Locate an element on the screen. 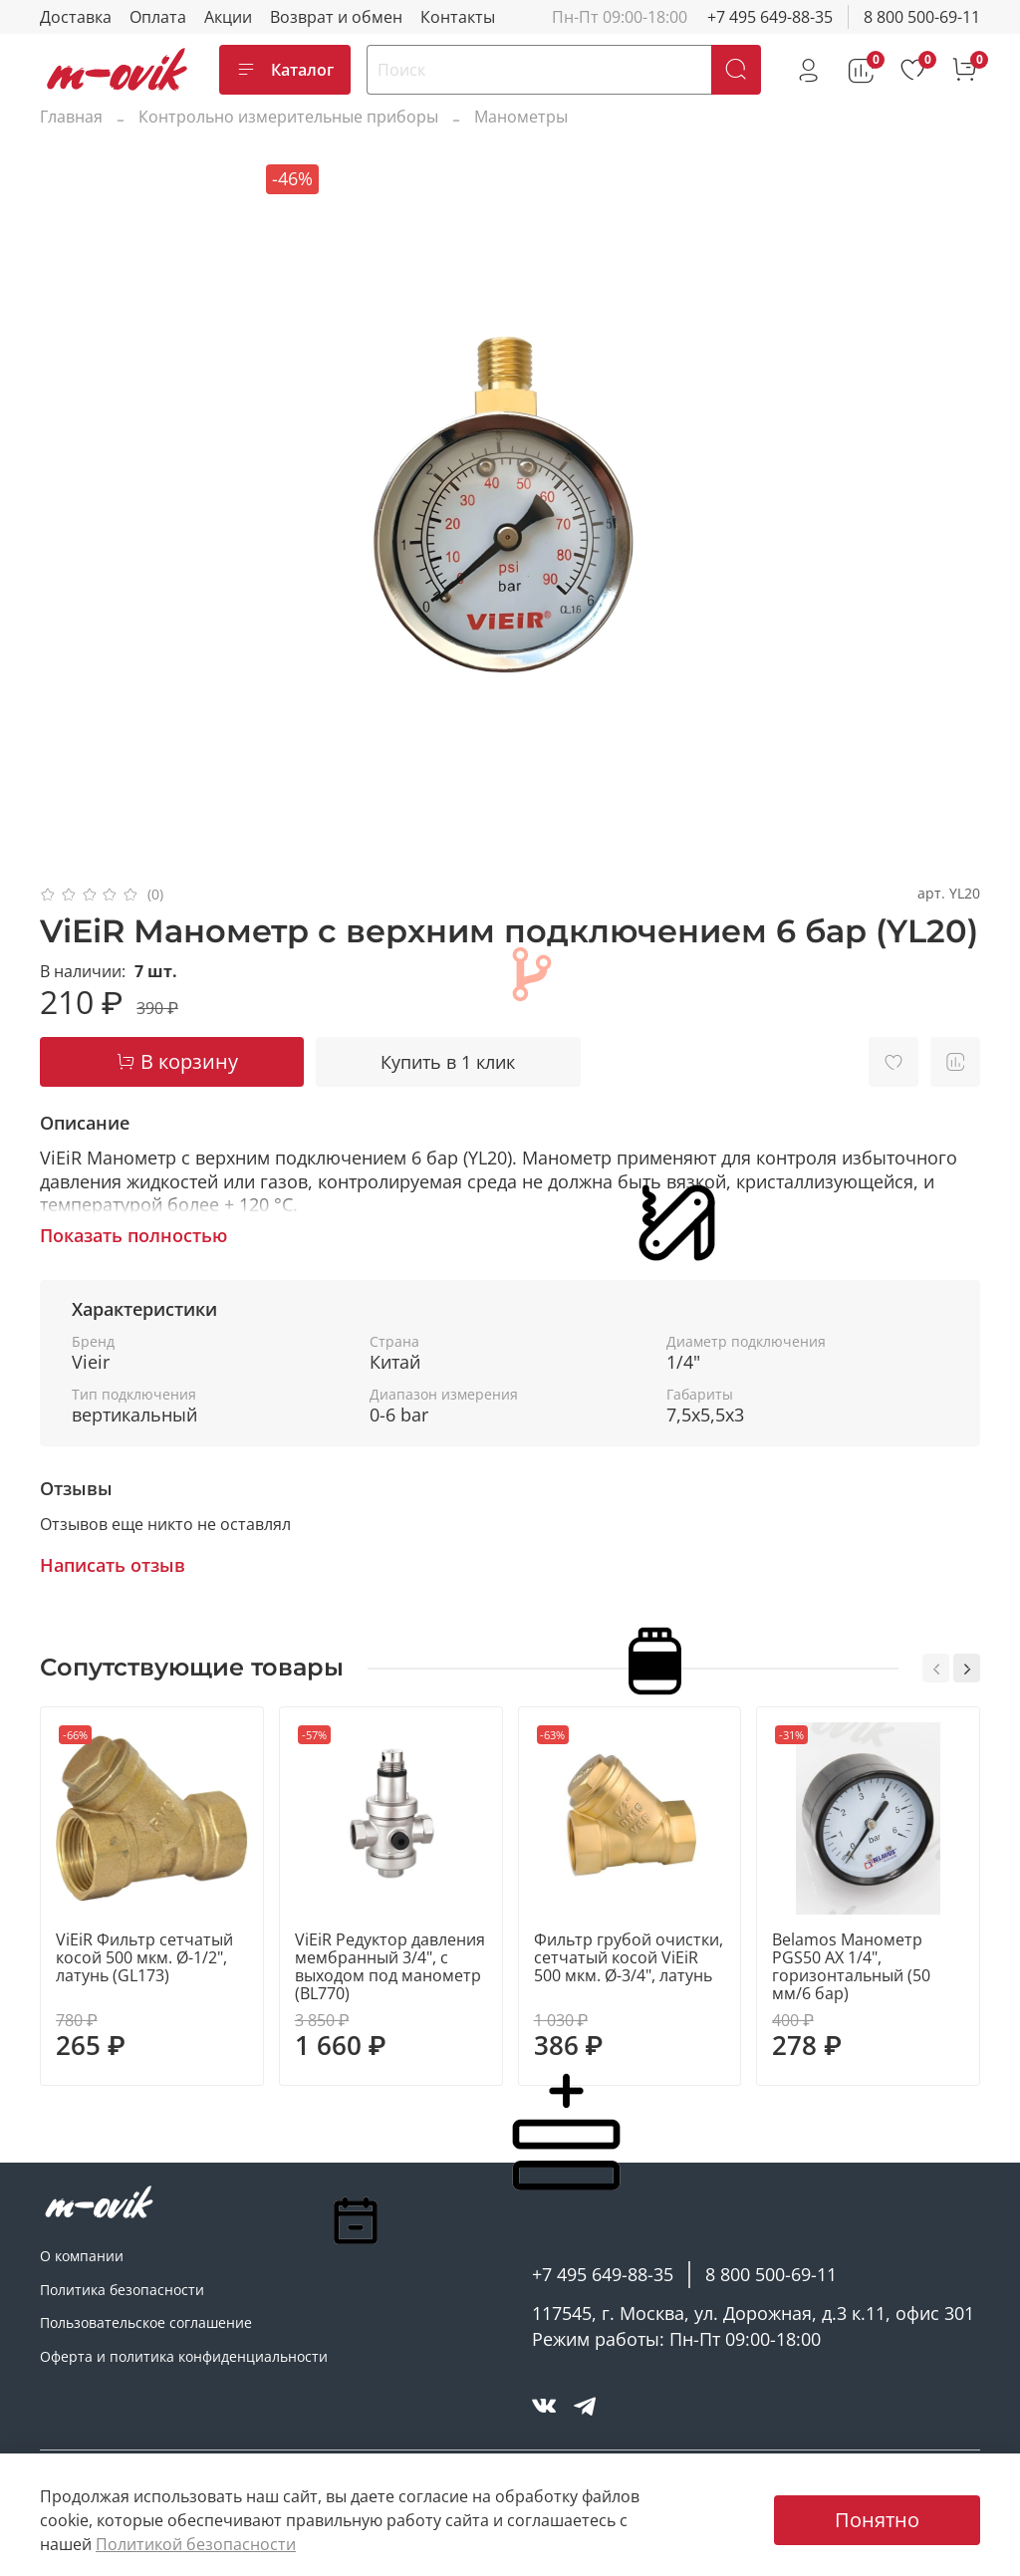 The image size is (1020, 2576). add a new row above is located at coordinates (566, 2141).